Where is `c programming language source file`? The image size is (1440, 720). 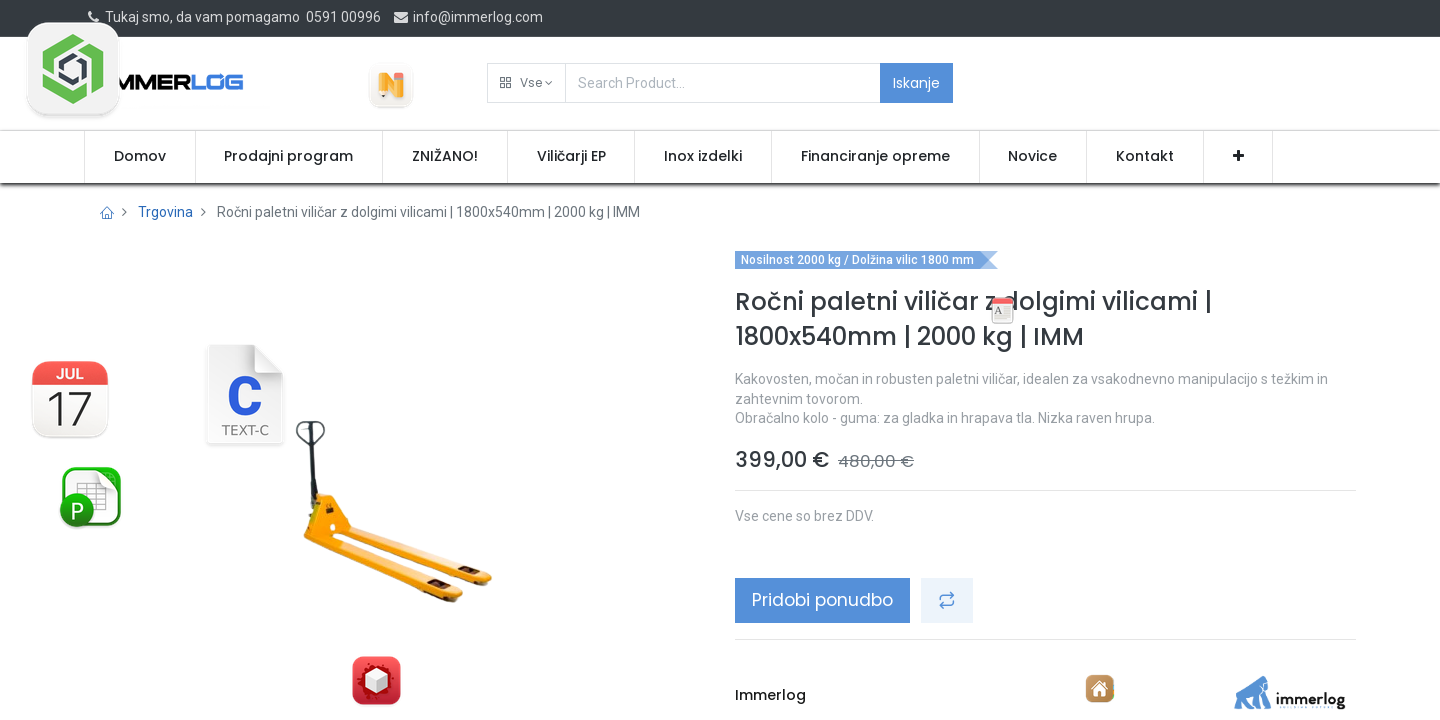 c programming language source file is located at coordinates (245, 396).